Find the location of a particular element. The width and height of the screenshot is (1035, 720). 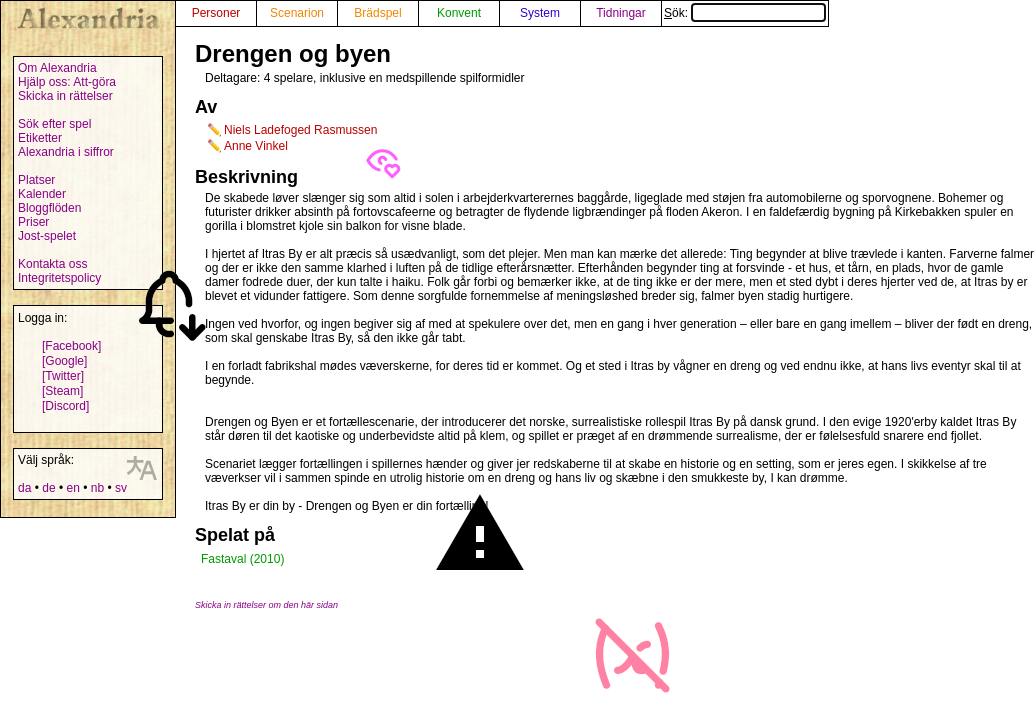

disable variable or dynamic content is located at coordinates (632, 655).